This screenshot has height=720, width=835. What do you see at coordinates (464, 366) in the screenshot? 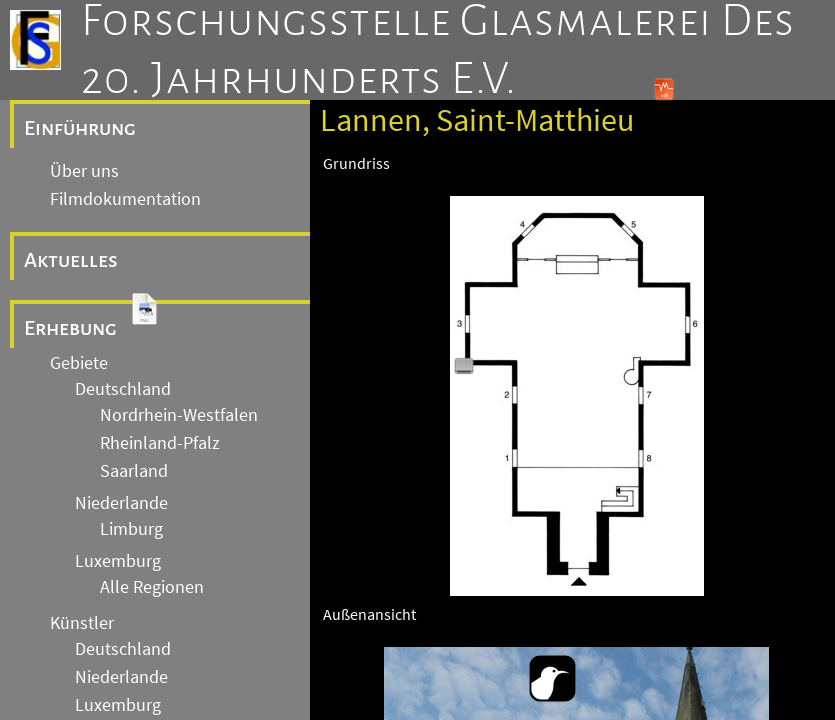
I see `access removable storage device` at bounding box center [464, 366].